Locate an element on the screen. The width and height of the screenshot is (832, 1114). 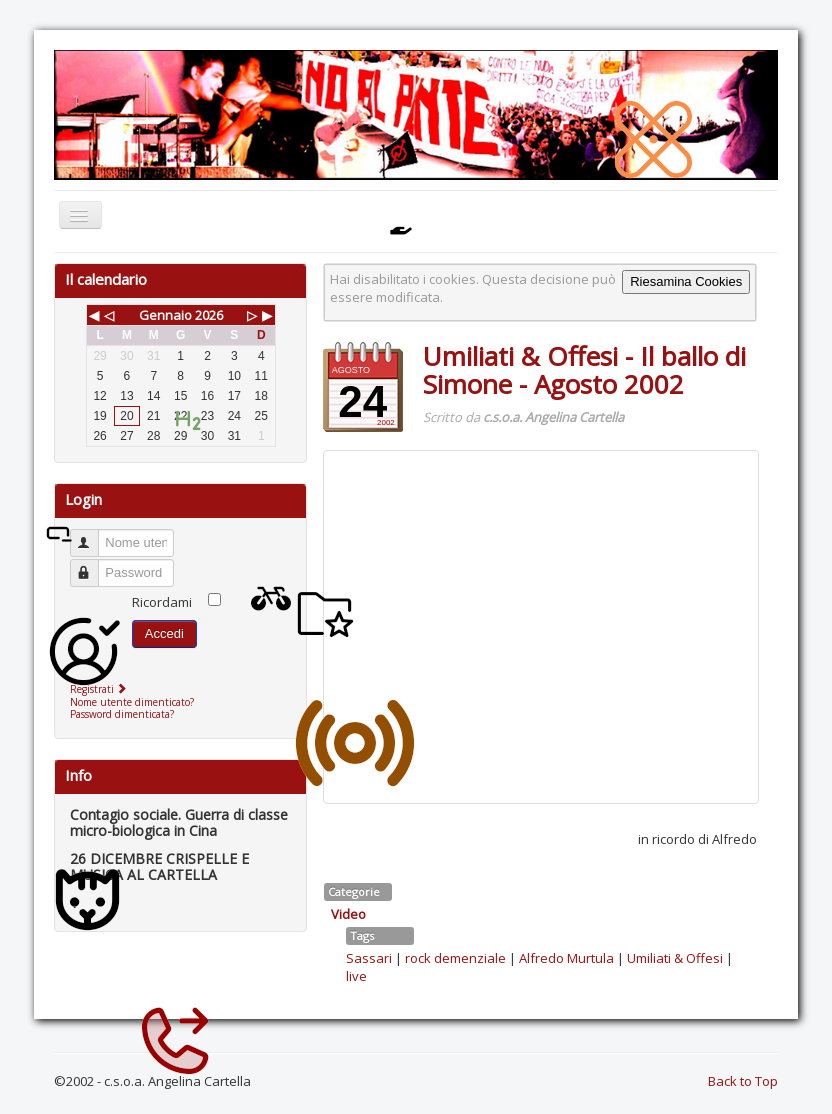
verified user profile is located at coordinates (83, 651).